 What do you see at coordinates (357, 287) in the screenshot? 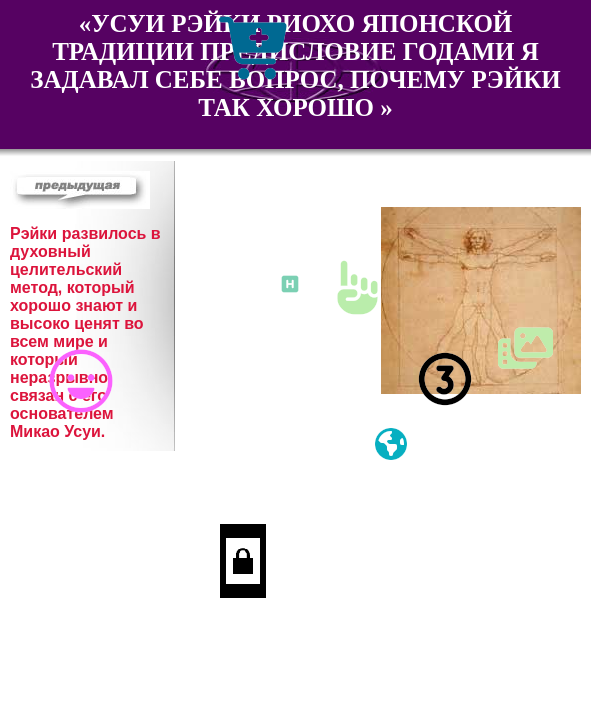
I see `tap to select or indicate a point of interest` at bounding box center [357, 287].